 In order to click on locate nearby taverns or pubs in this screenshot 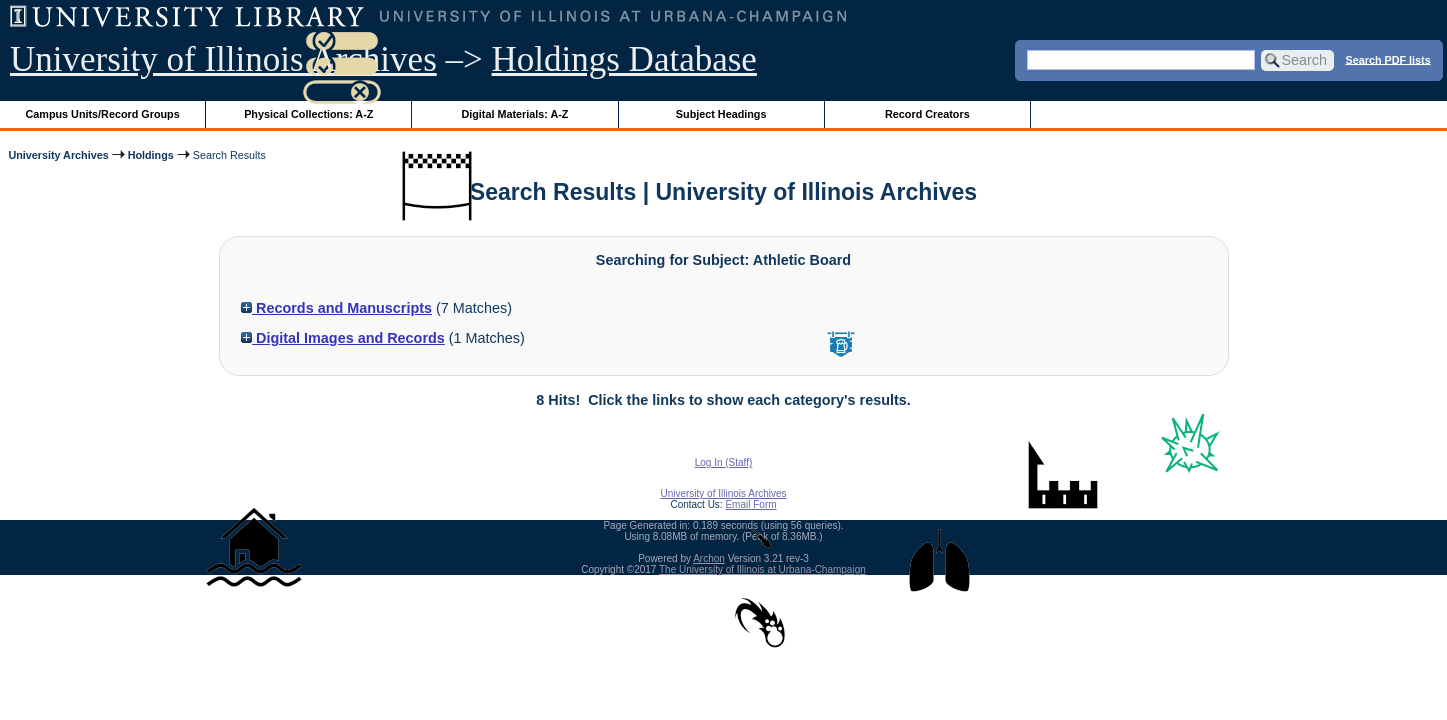, I will do `click(841, 344)`.